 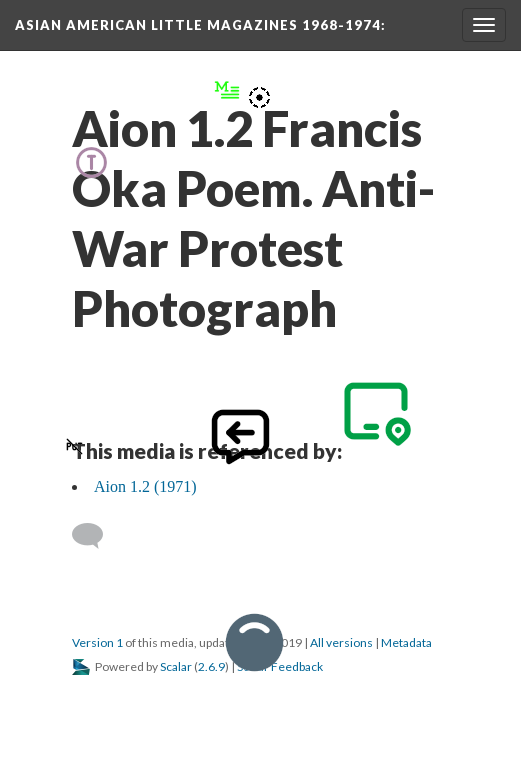 What do you see at coordinates (74, 446) in the screenshot?
I see `indicates HTTP PUT request is disabled` at bounding box center [74, 446].